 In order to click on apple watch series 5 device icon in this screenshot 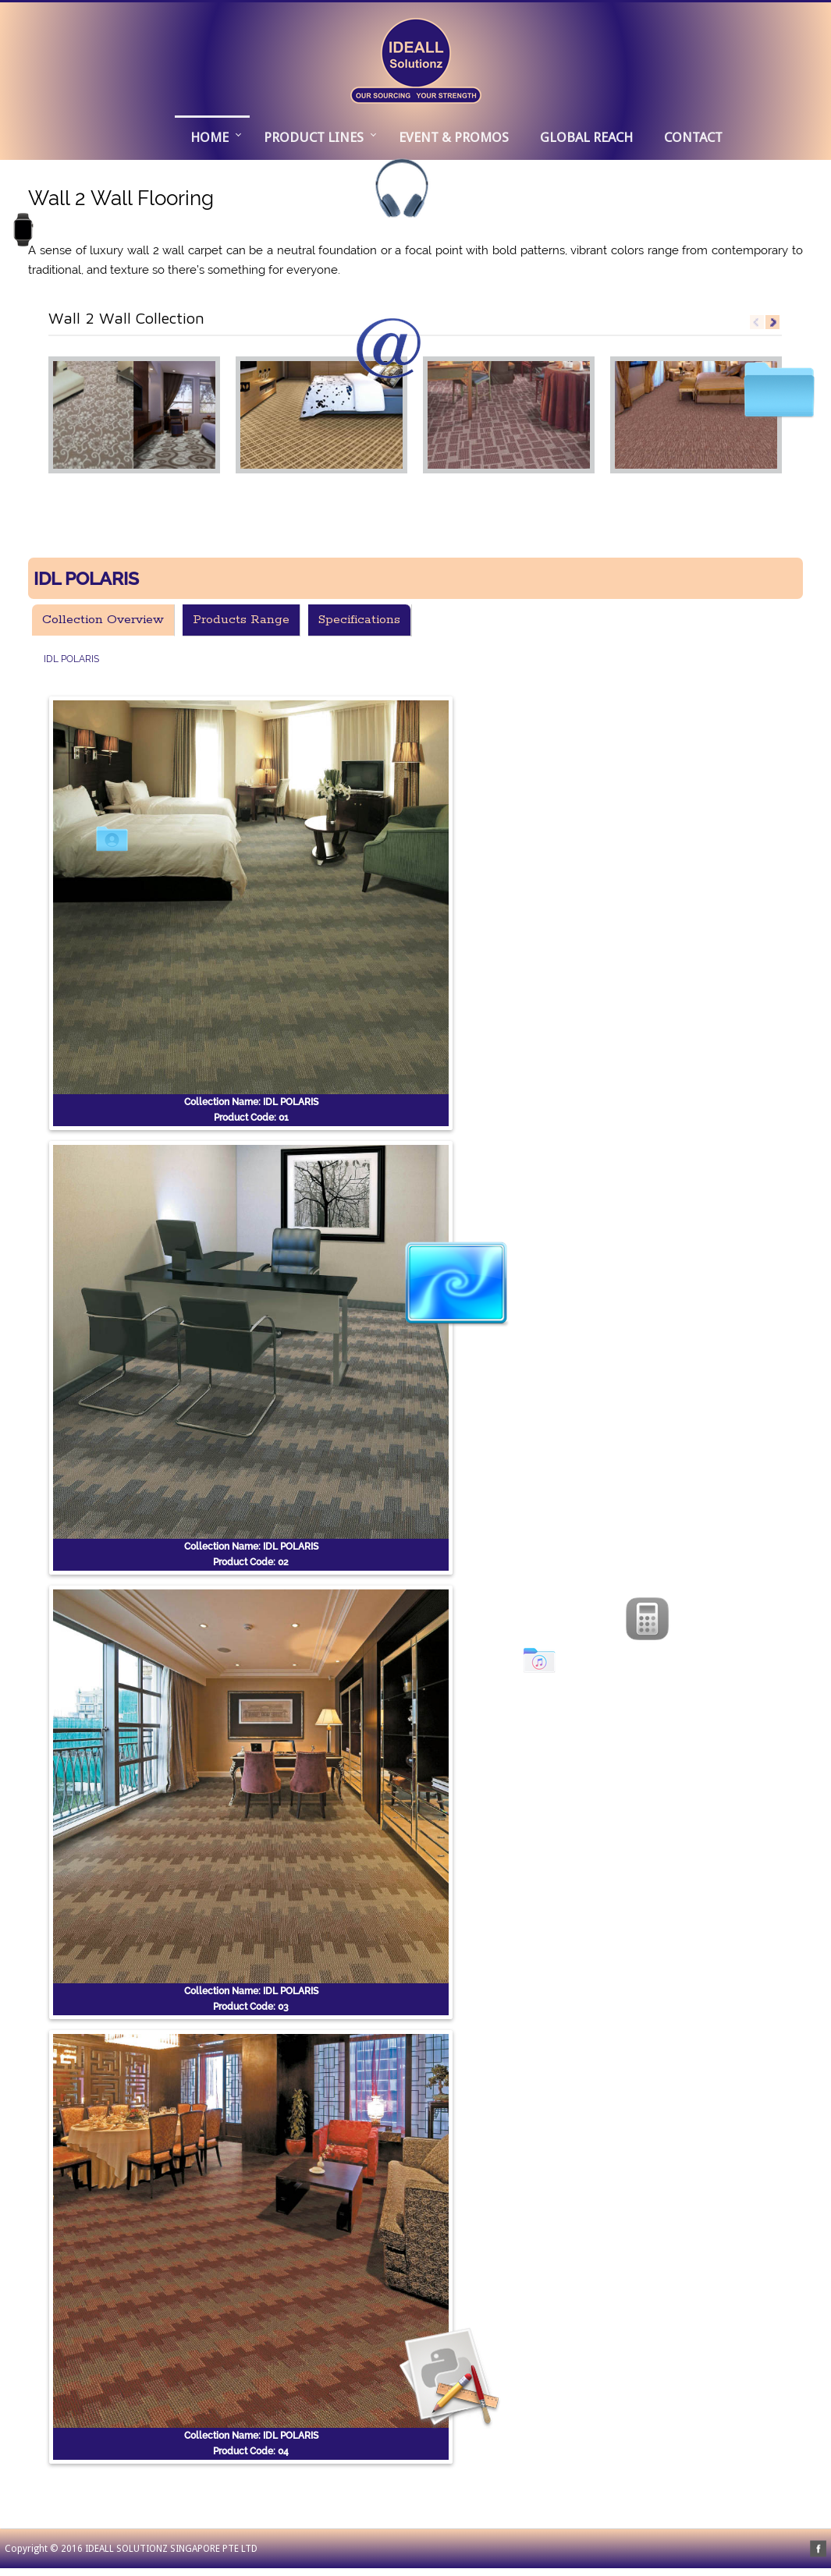, I will do `click(23, 229)`.